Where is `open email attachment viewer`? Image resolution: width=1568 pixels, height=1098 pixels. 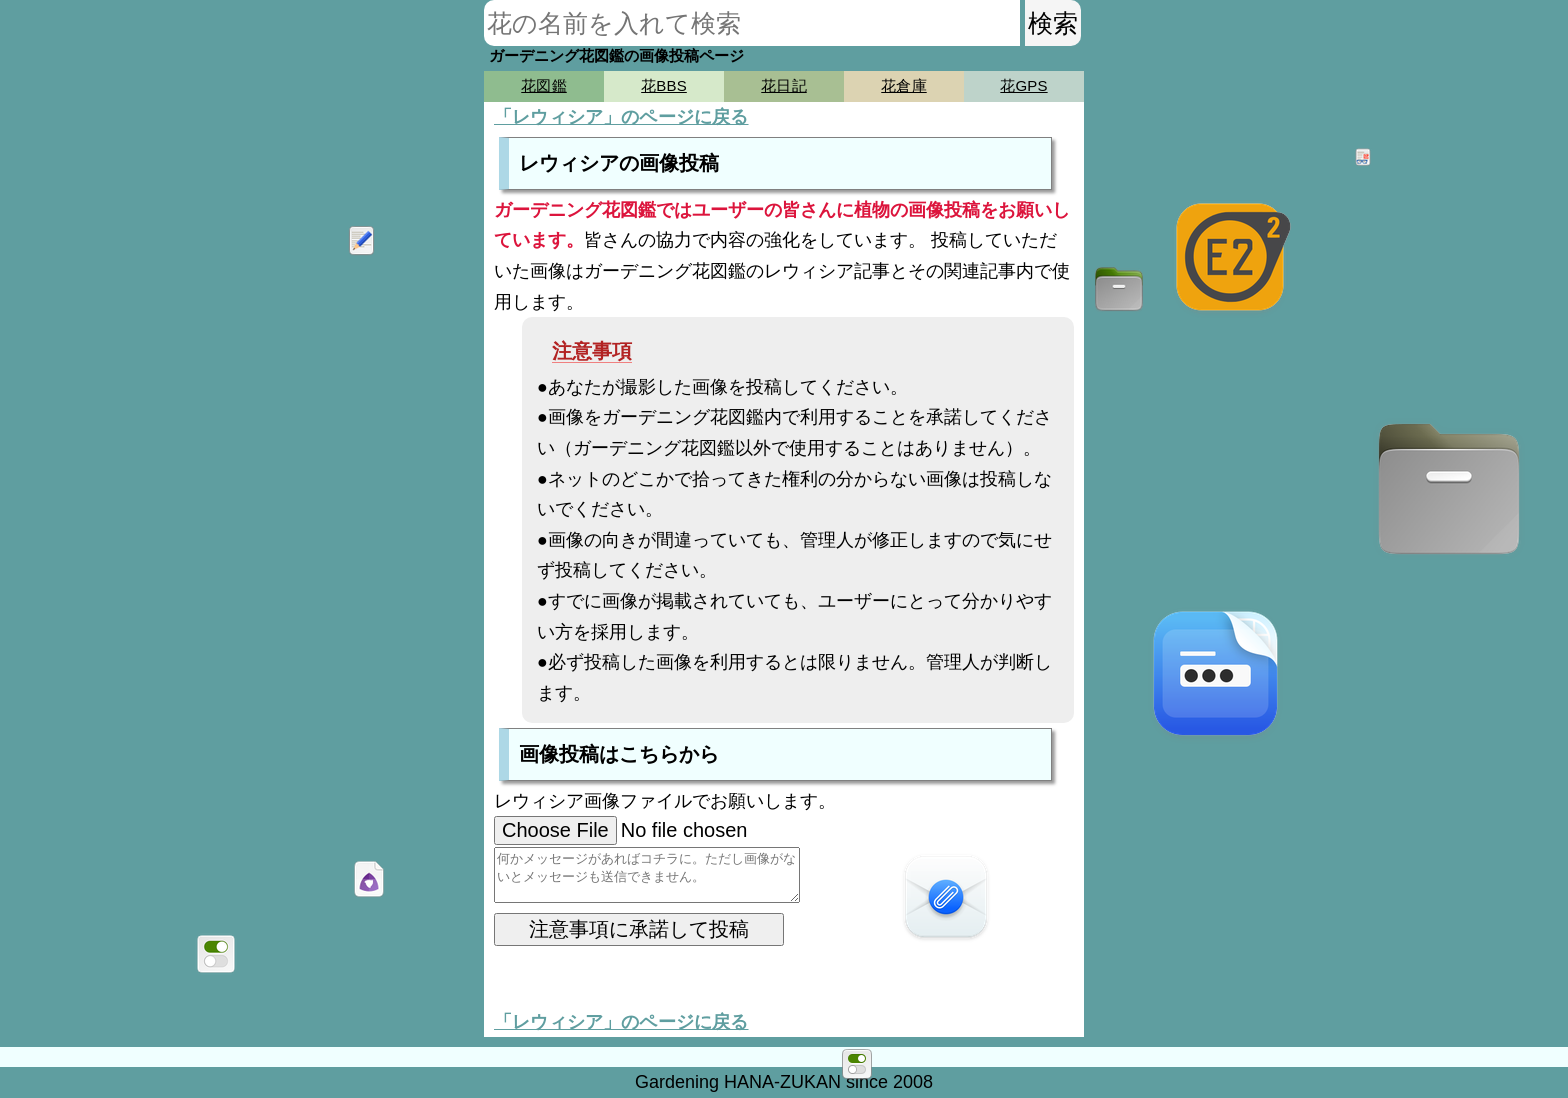
open email attachment viewer is located at coordinates (946, 897).